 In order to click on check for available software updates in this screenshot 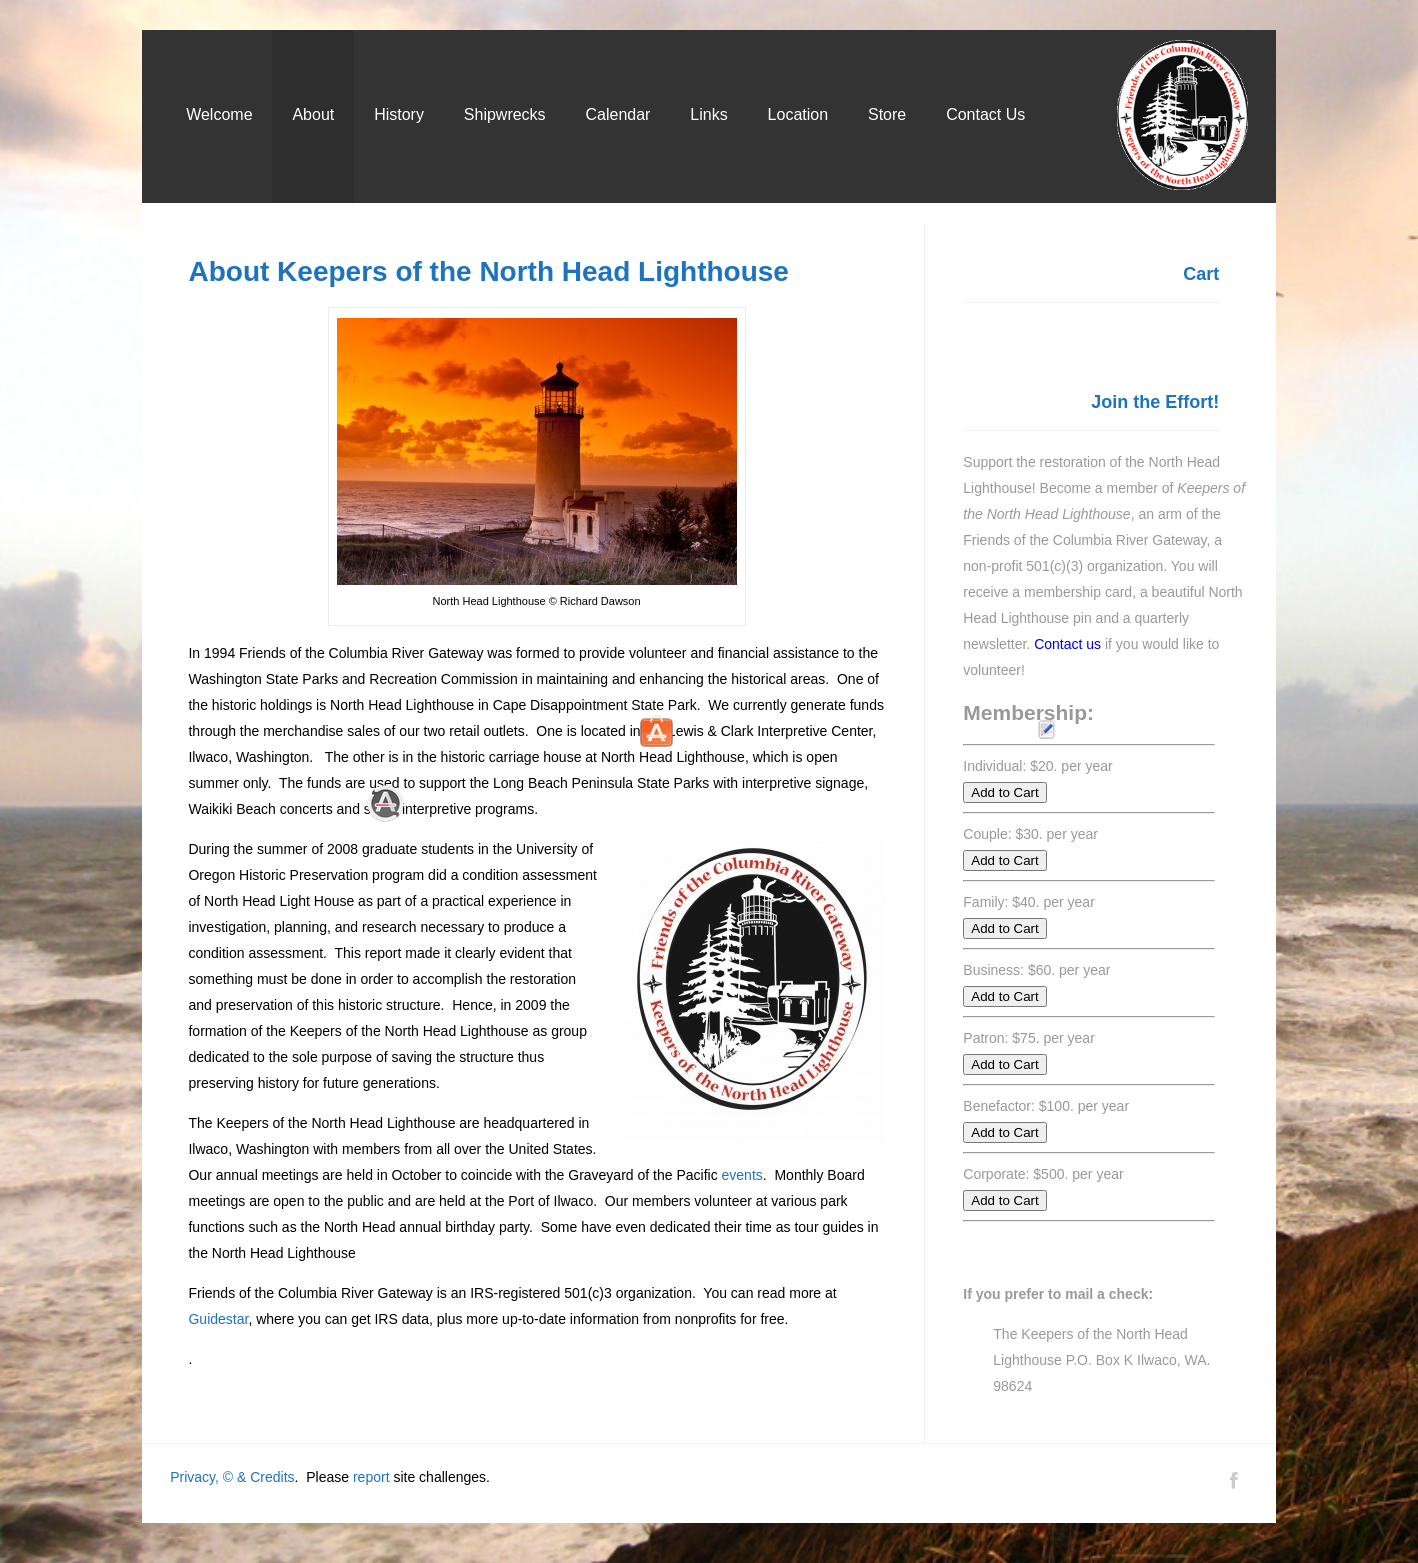, I will do `click(385, 803)`.